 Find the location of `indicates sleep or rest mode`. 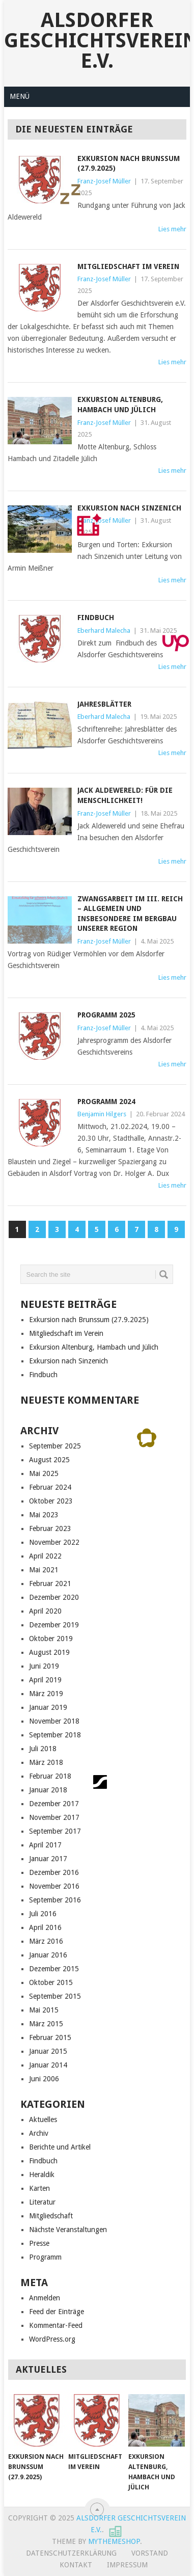

indicates sleep or rest mode is located at coordinates (70, 194).